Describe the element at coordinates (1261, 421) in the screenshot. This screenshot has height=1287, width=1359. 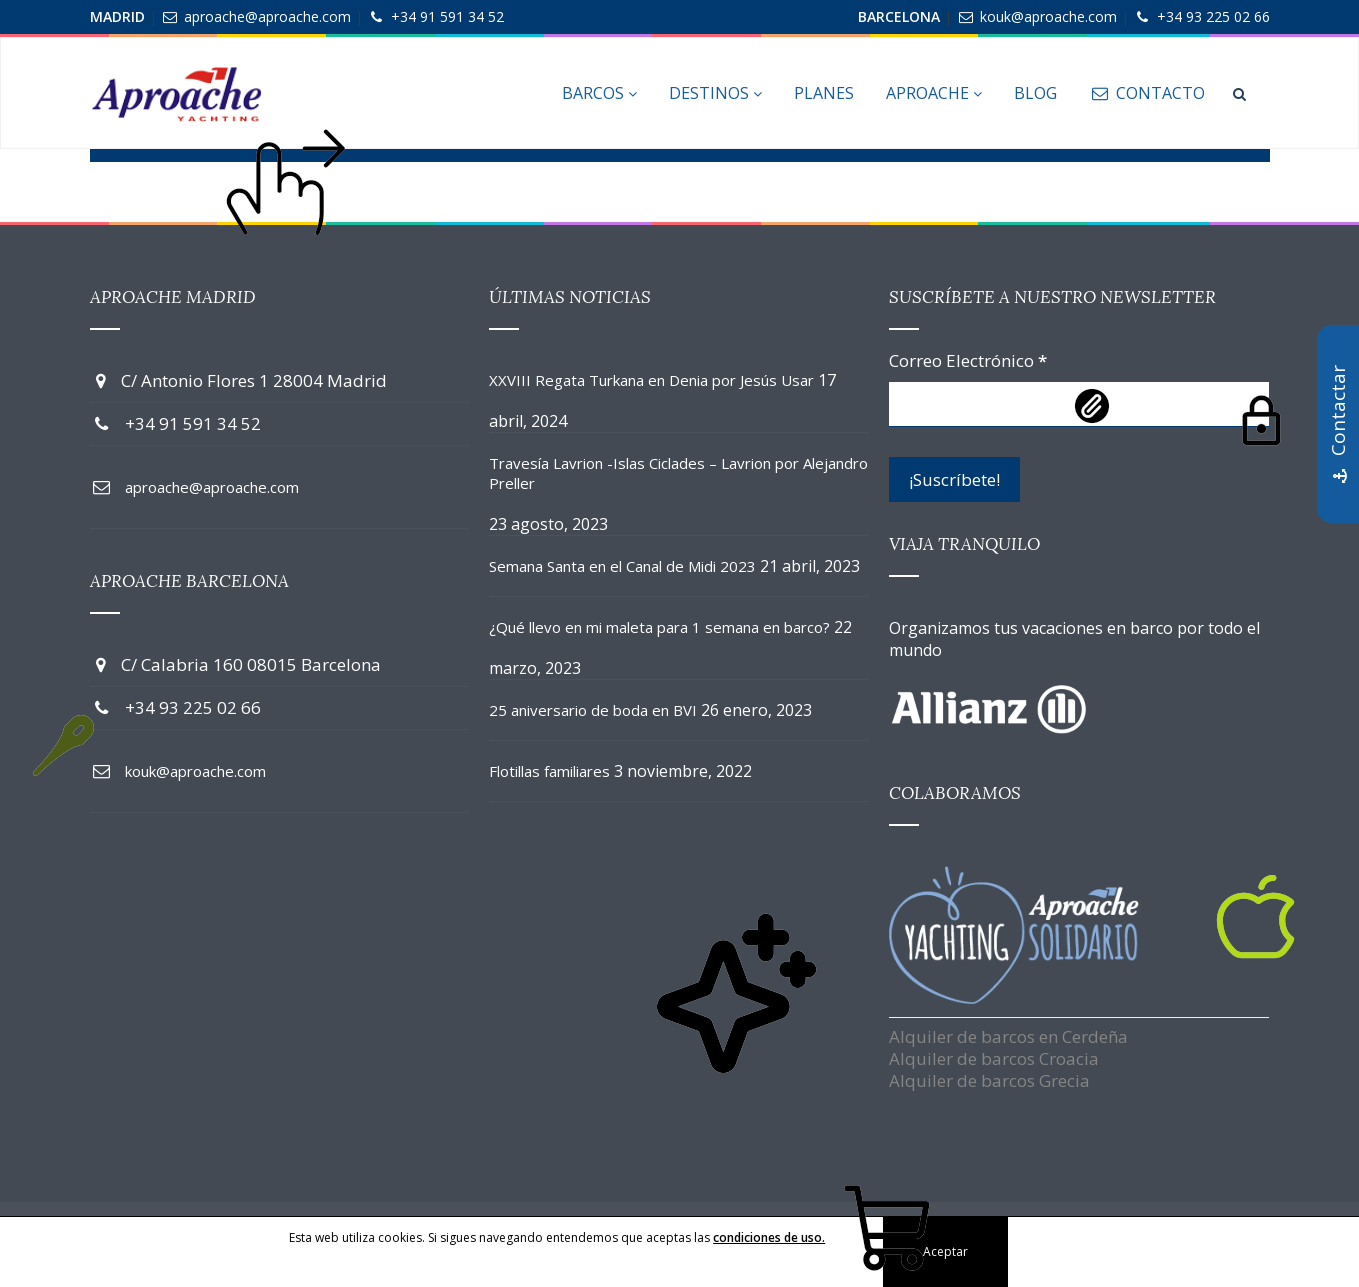
I see `lock or secure this item` at that location.